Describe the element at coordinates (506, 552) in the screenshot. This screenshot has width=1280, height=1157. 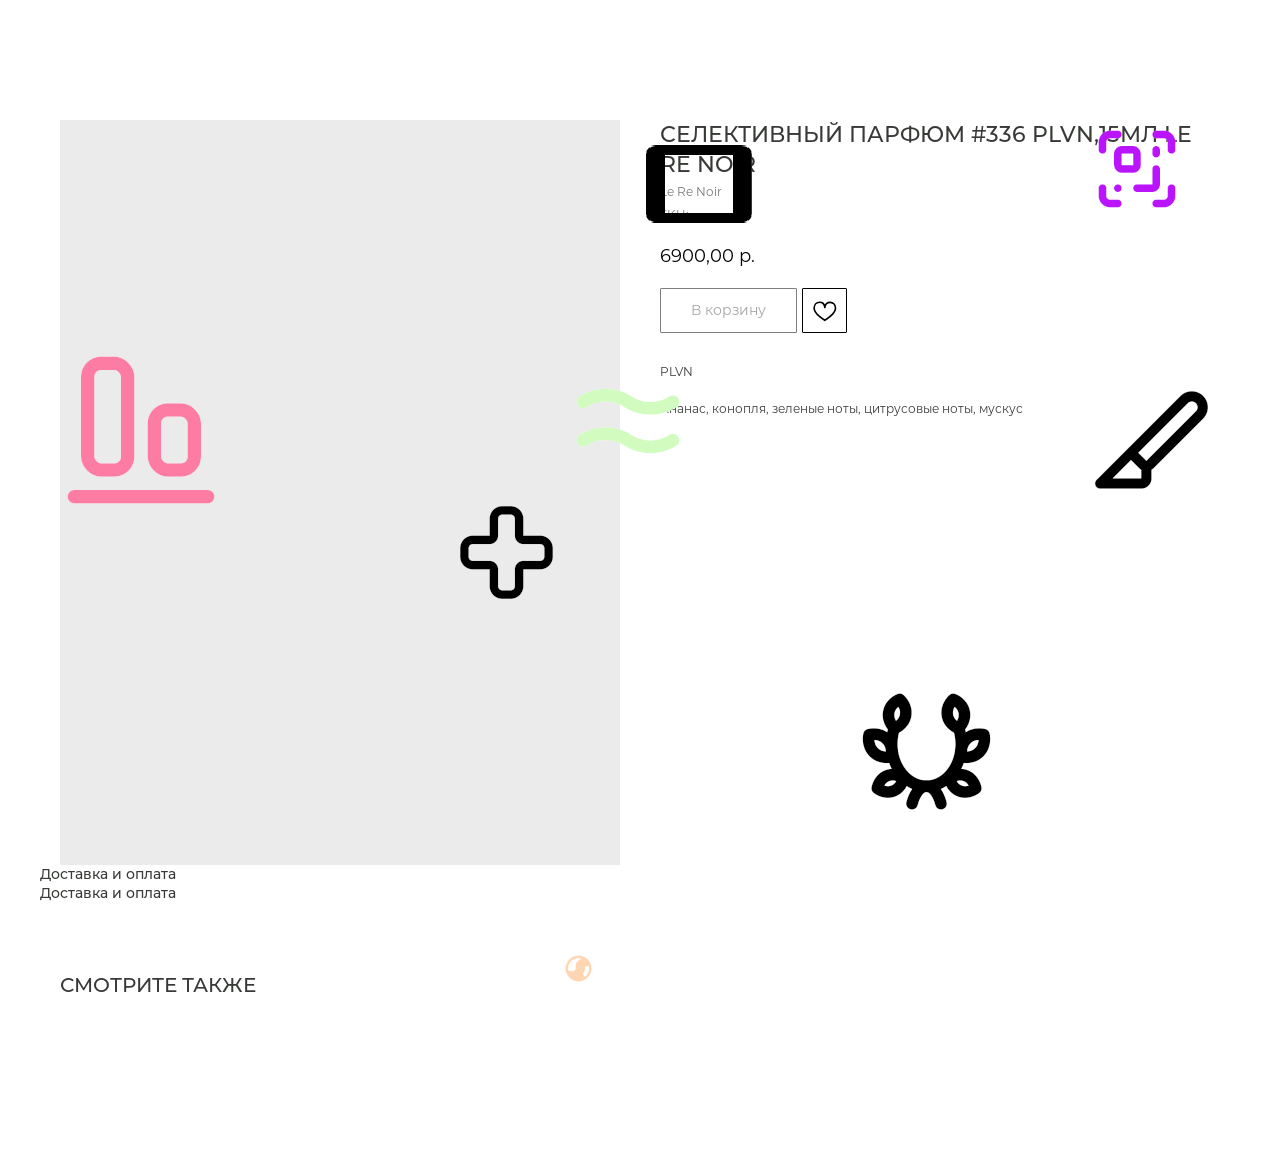
I see `access health or medical features` at that location.